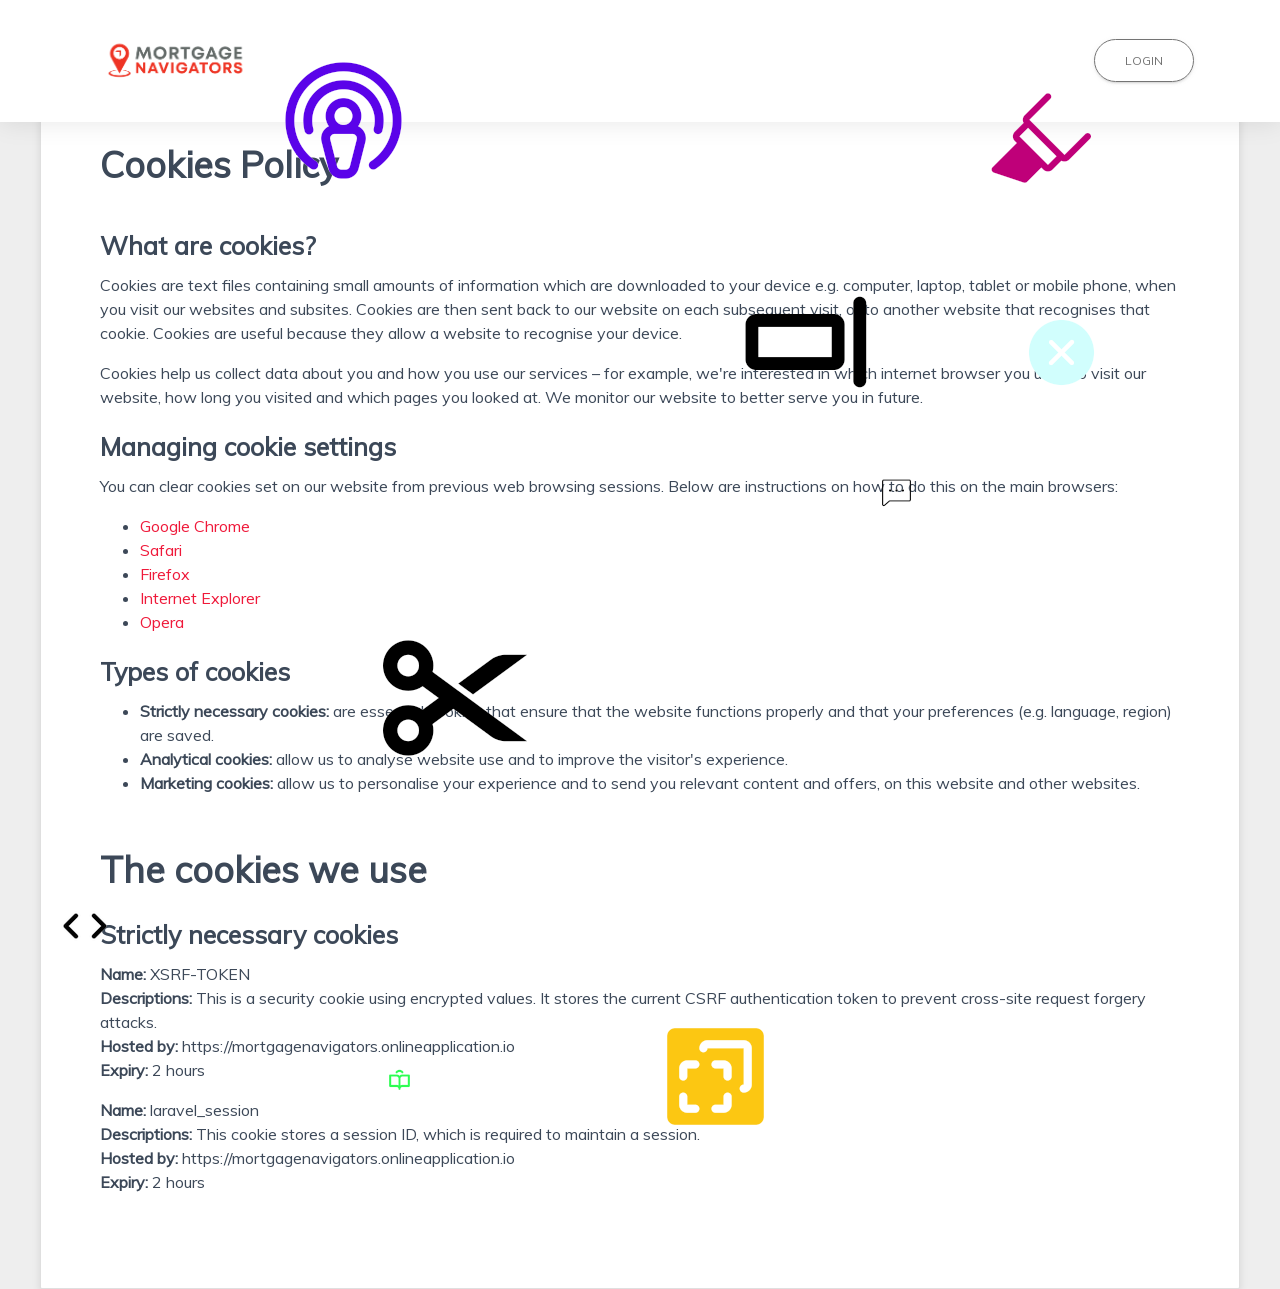  Describe the element at coordinates (715, 1076) in the screenshot. I see `bring selection to front layer` at that location.